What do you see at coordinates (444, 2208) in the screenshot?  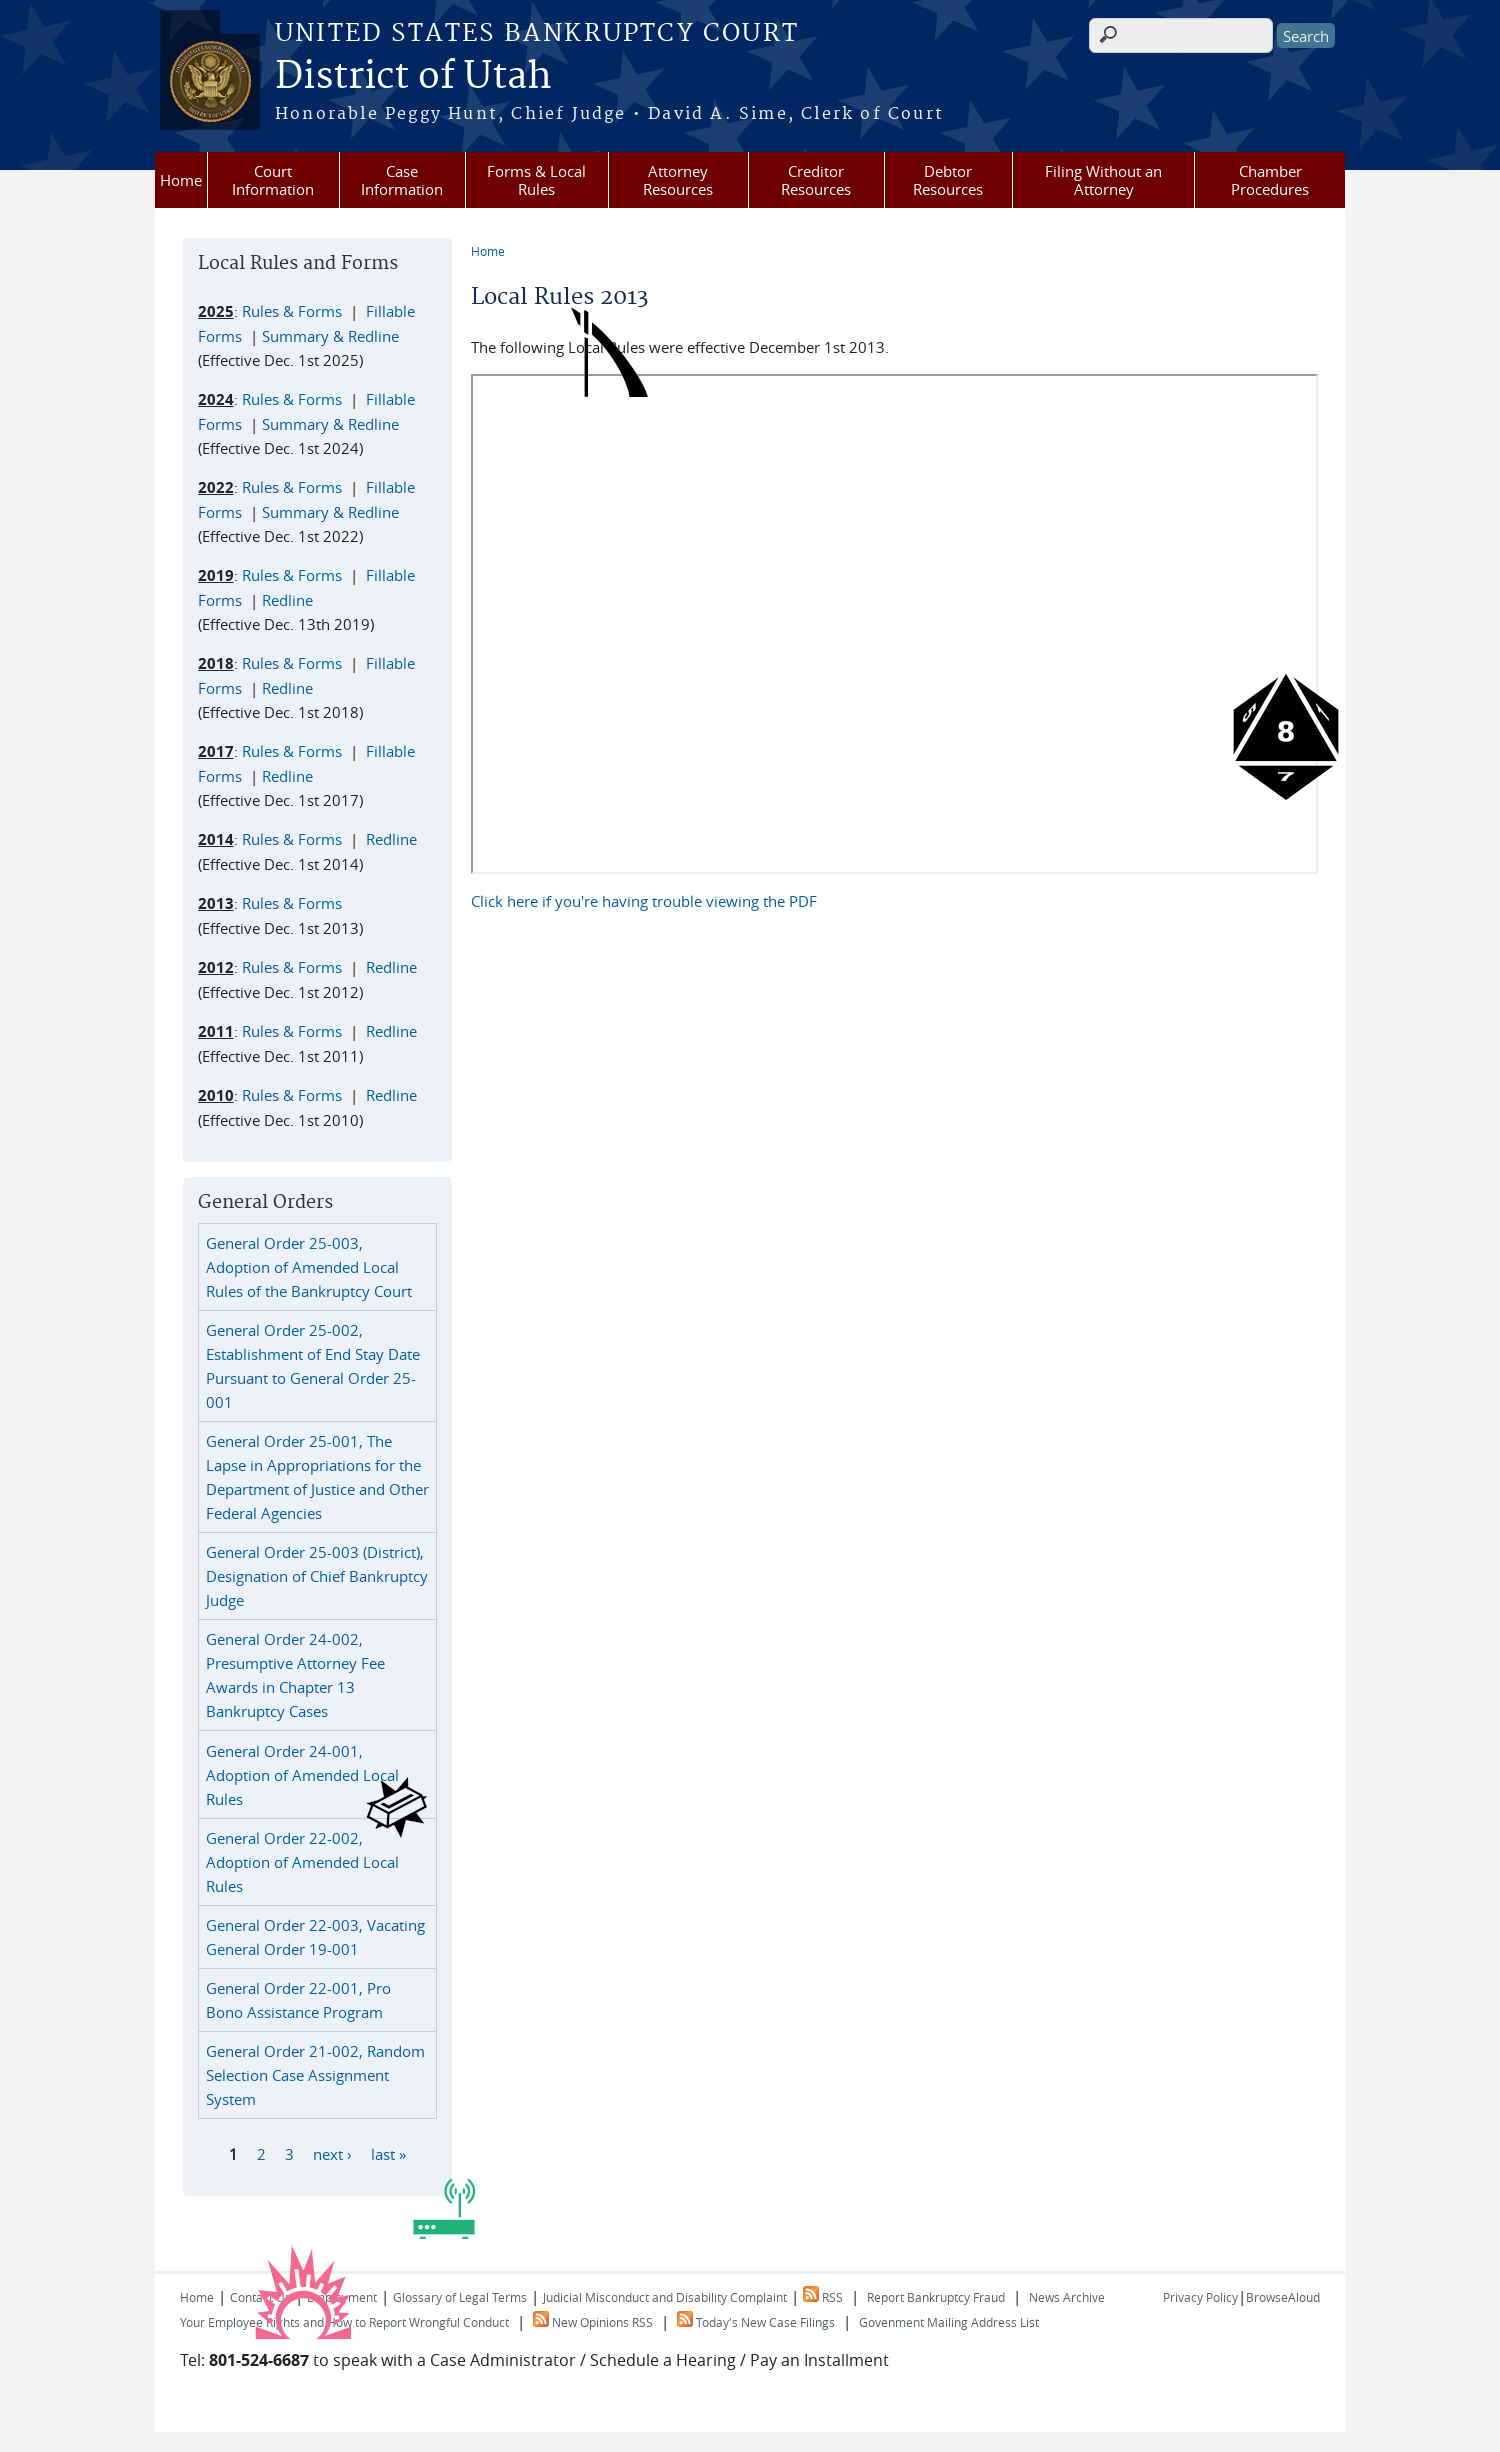 I see `access wifi router settings` at bounding box center [444, 2208].